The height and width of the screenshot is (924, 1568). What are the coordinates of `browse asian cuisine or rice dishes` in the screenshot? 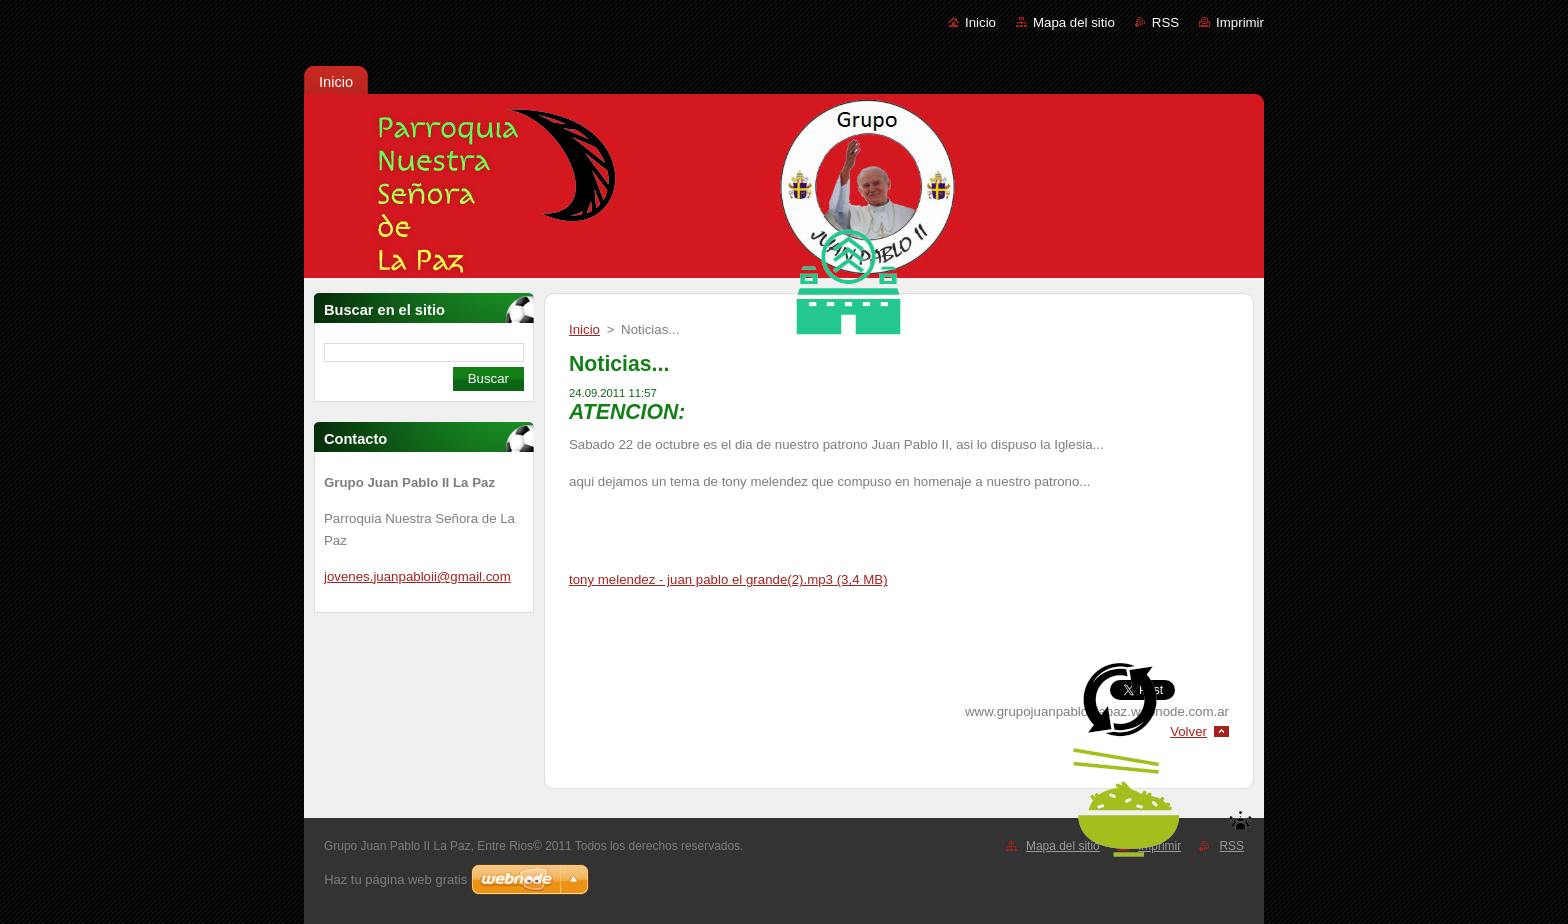 It's located at (1129, 802).